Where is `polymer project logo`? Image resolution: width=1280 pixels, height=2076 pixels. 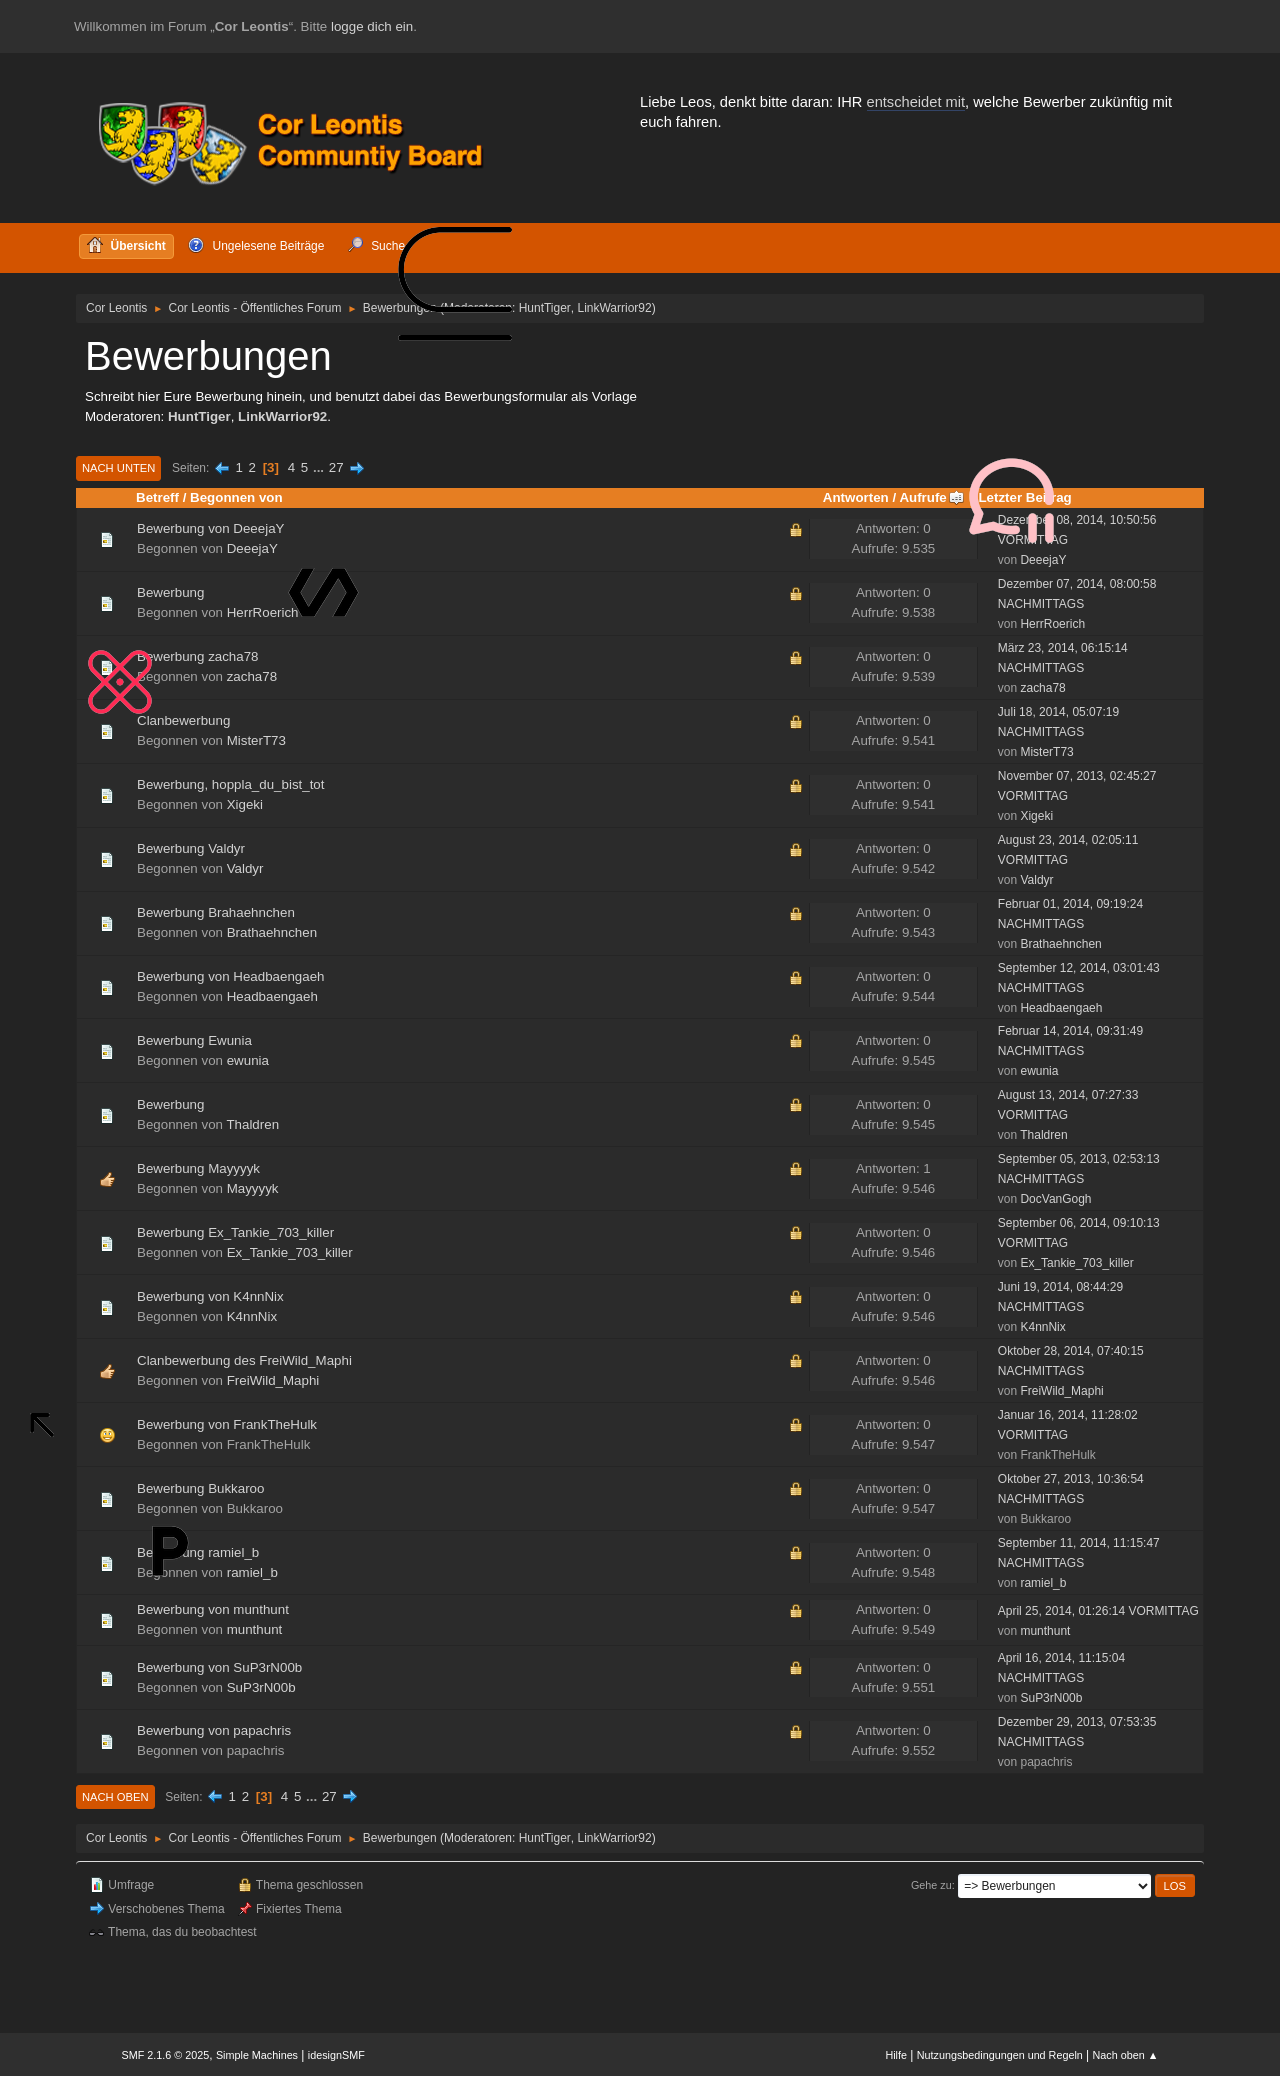 polymer project logo is located at coordinates (323, 592).